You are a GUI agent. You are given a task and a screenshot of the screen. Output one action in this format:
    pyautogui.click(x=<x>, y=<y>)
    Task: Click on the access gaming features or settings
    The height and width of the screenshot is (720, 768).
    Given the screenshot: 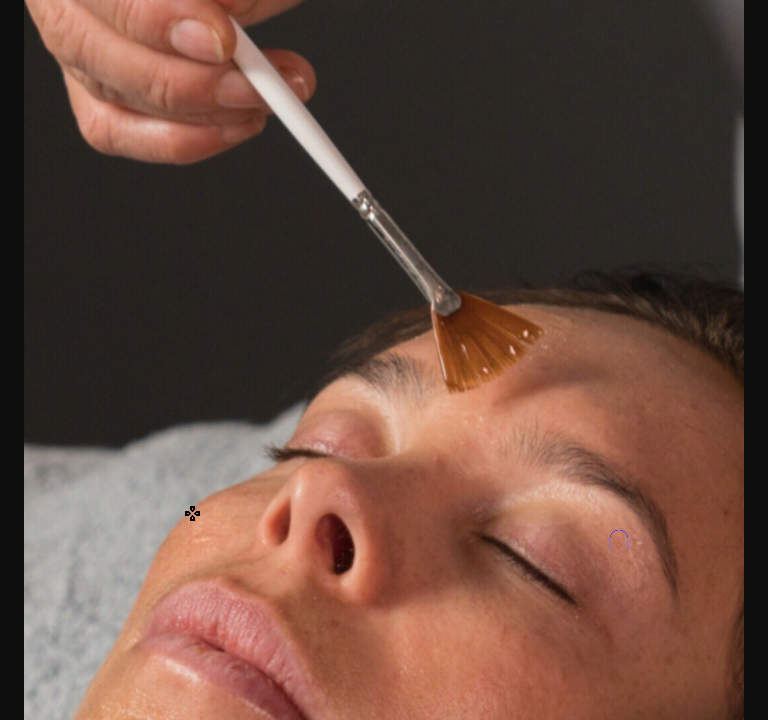 What is the action you would take?
    pyautogui.click(x=192, y=513)
    